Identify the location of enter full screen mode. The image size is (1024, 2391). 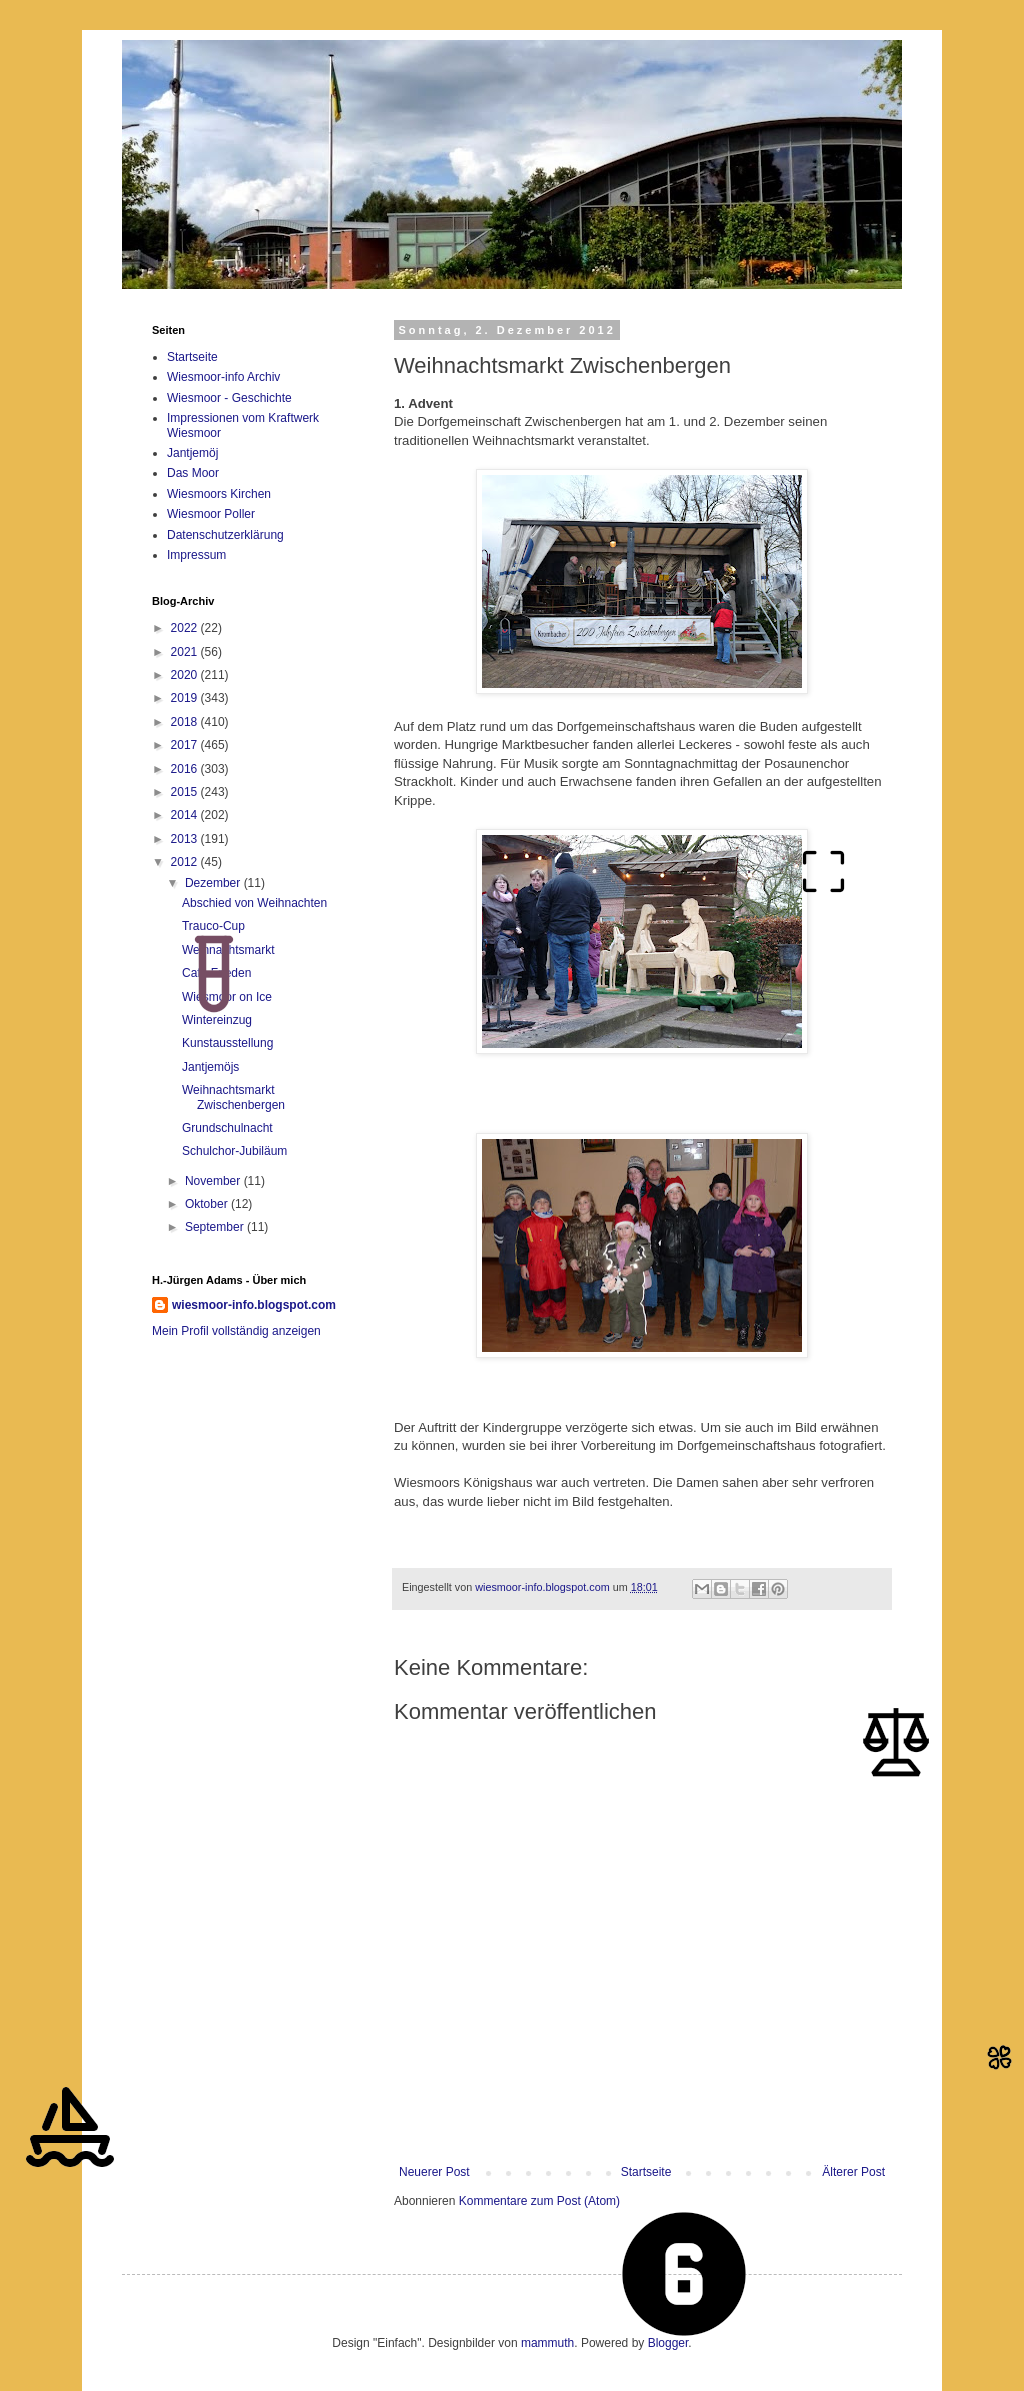
(823, 871).